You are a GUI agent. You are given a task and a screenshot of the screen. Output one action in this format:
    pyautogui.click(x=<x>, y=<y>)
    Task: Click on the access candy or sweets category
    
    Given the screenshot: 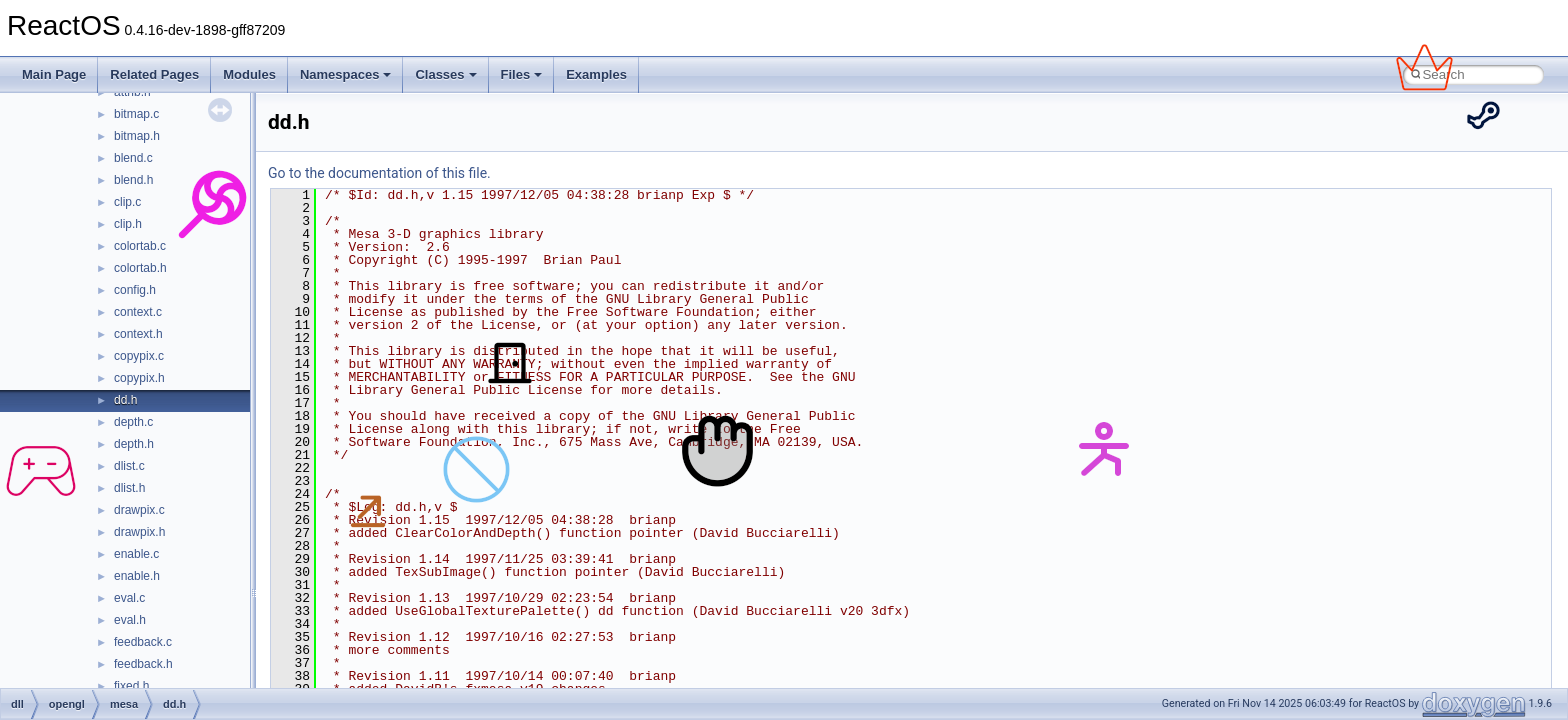 What is the action you would take?
    pyautogui.click(x=212, y=204)
    